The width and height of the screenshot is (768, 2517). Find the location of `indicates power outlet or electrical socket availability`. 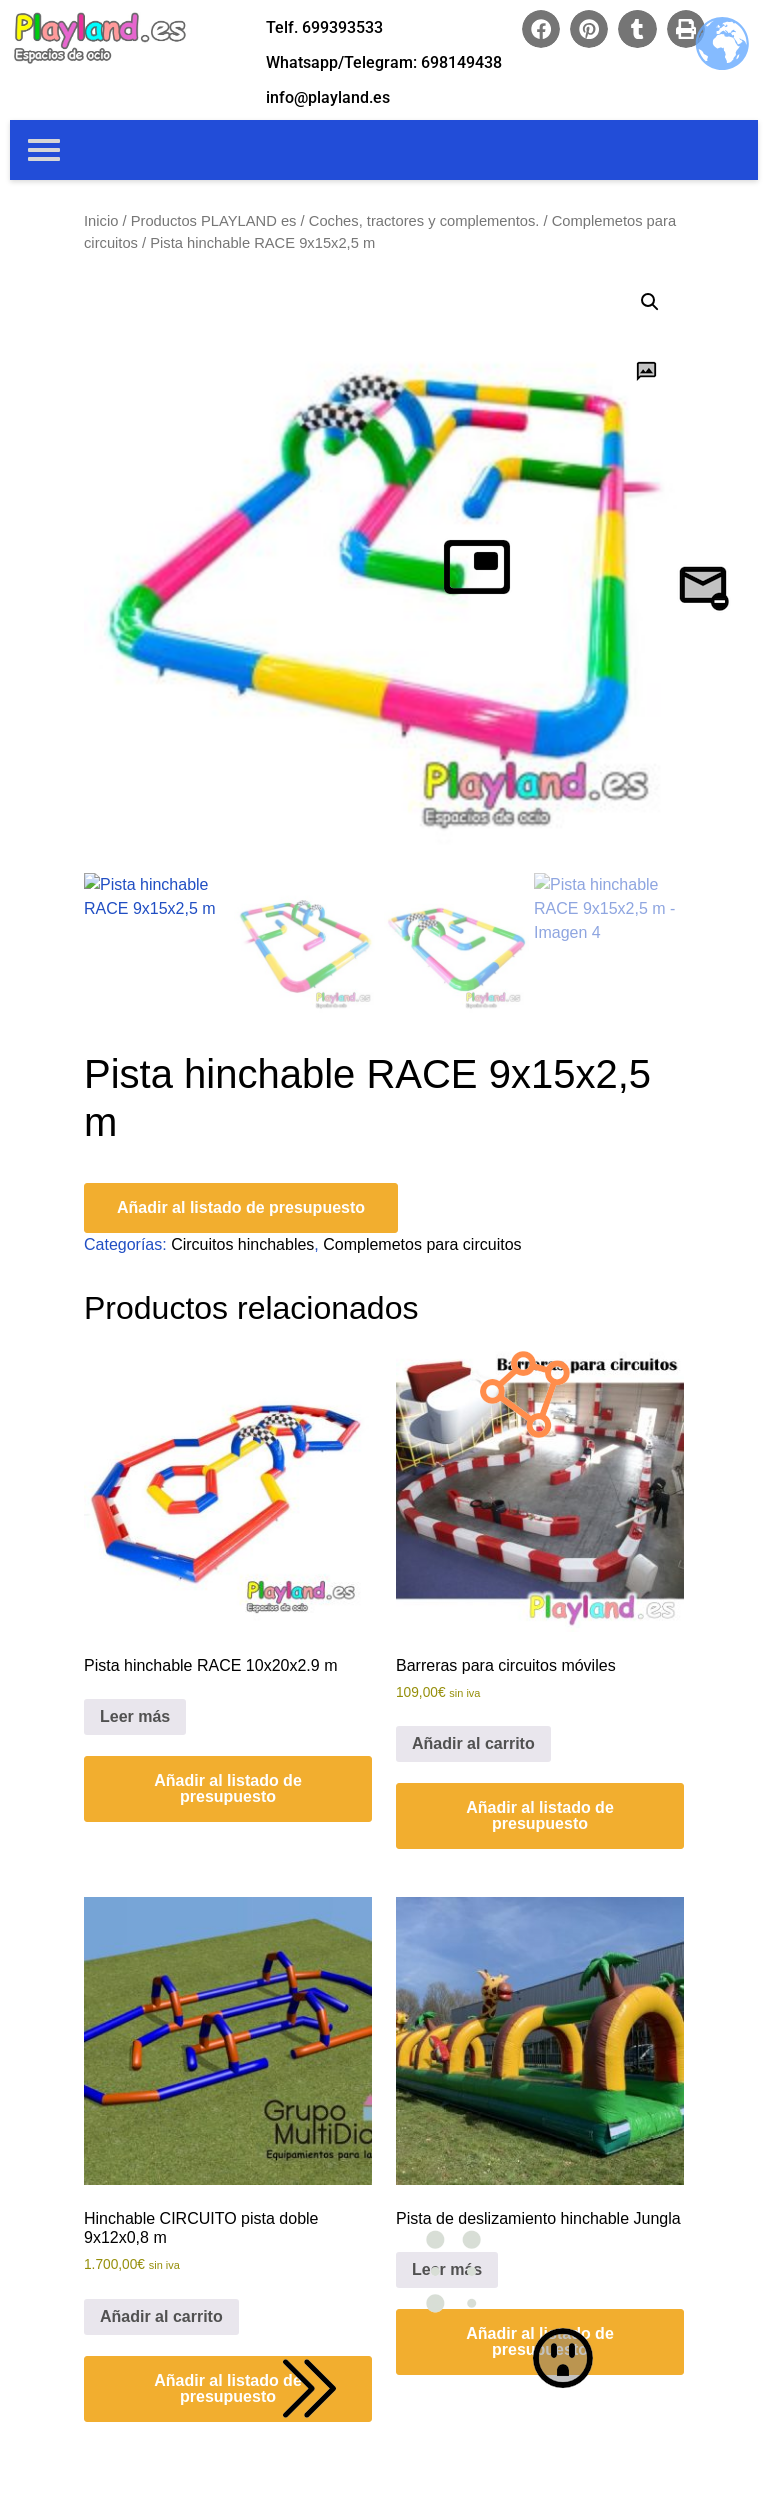

indicates power outlet or electrical socket availability is located at coordinates (563, 2358).